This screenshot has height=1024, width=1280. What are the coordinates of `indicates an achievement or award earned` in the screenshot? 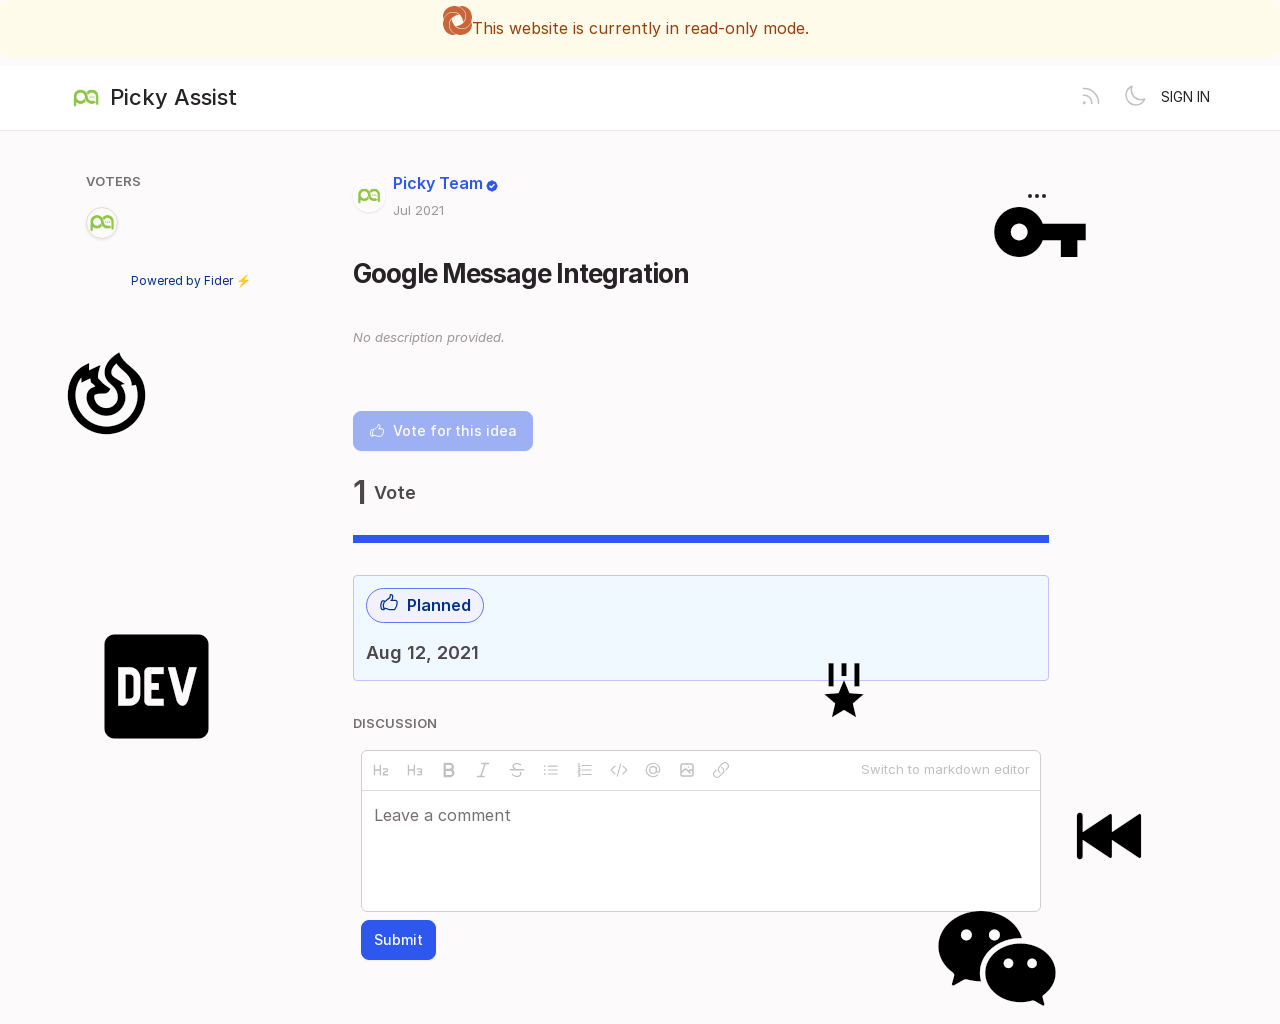 It's located at (844, 689).